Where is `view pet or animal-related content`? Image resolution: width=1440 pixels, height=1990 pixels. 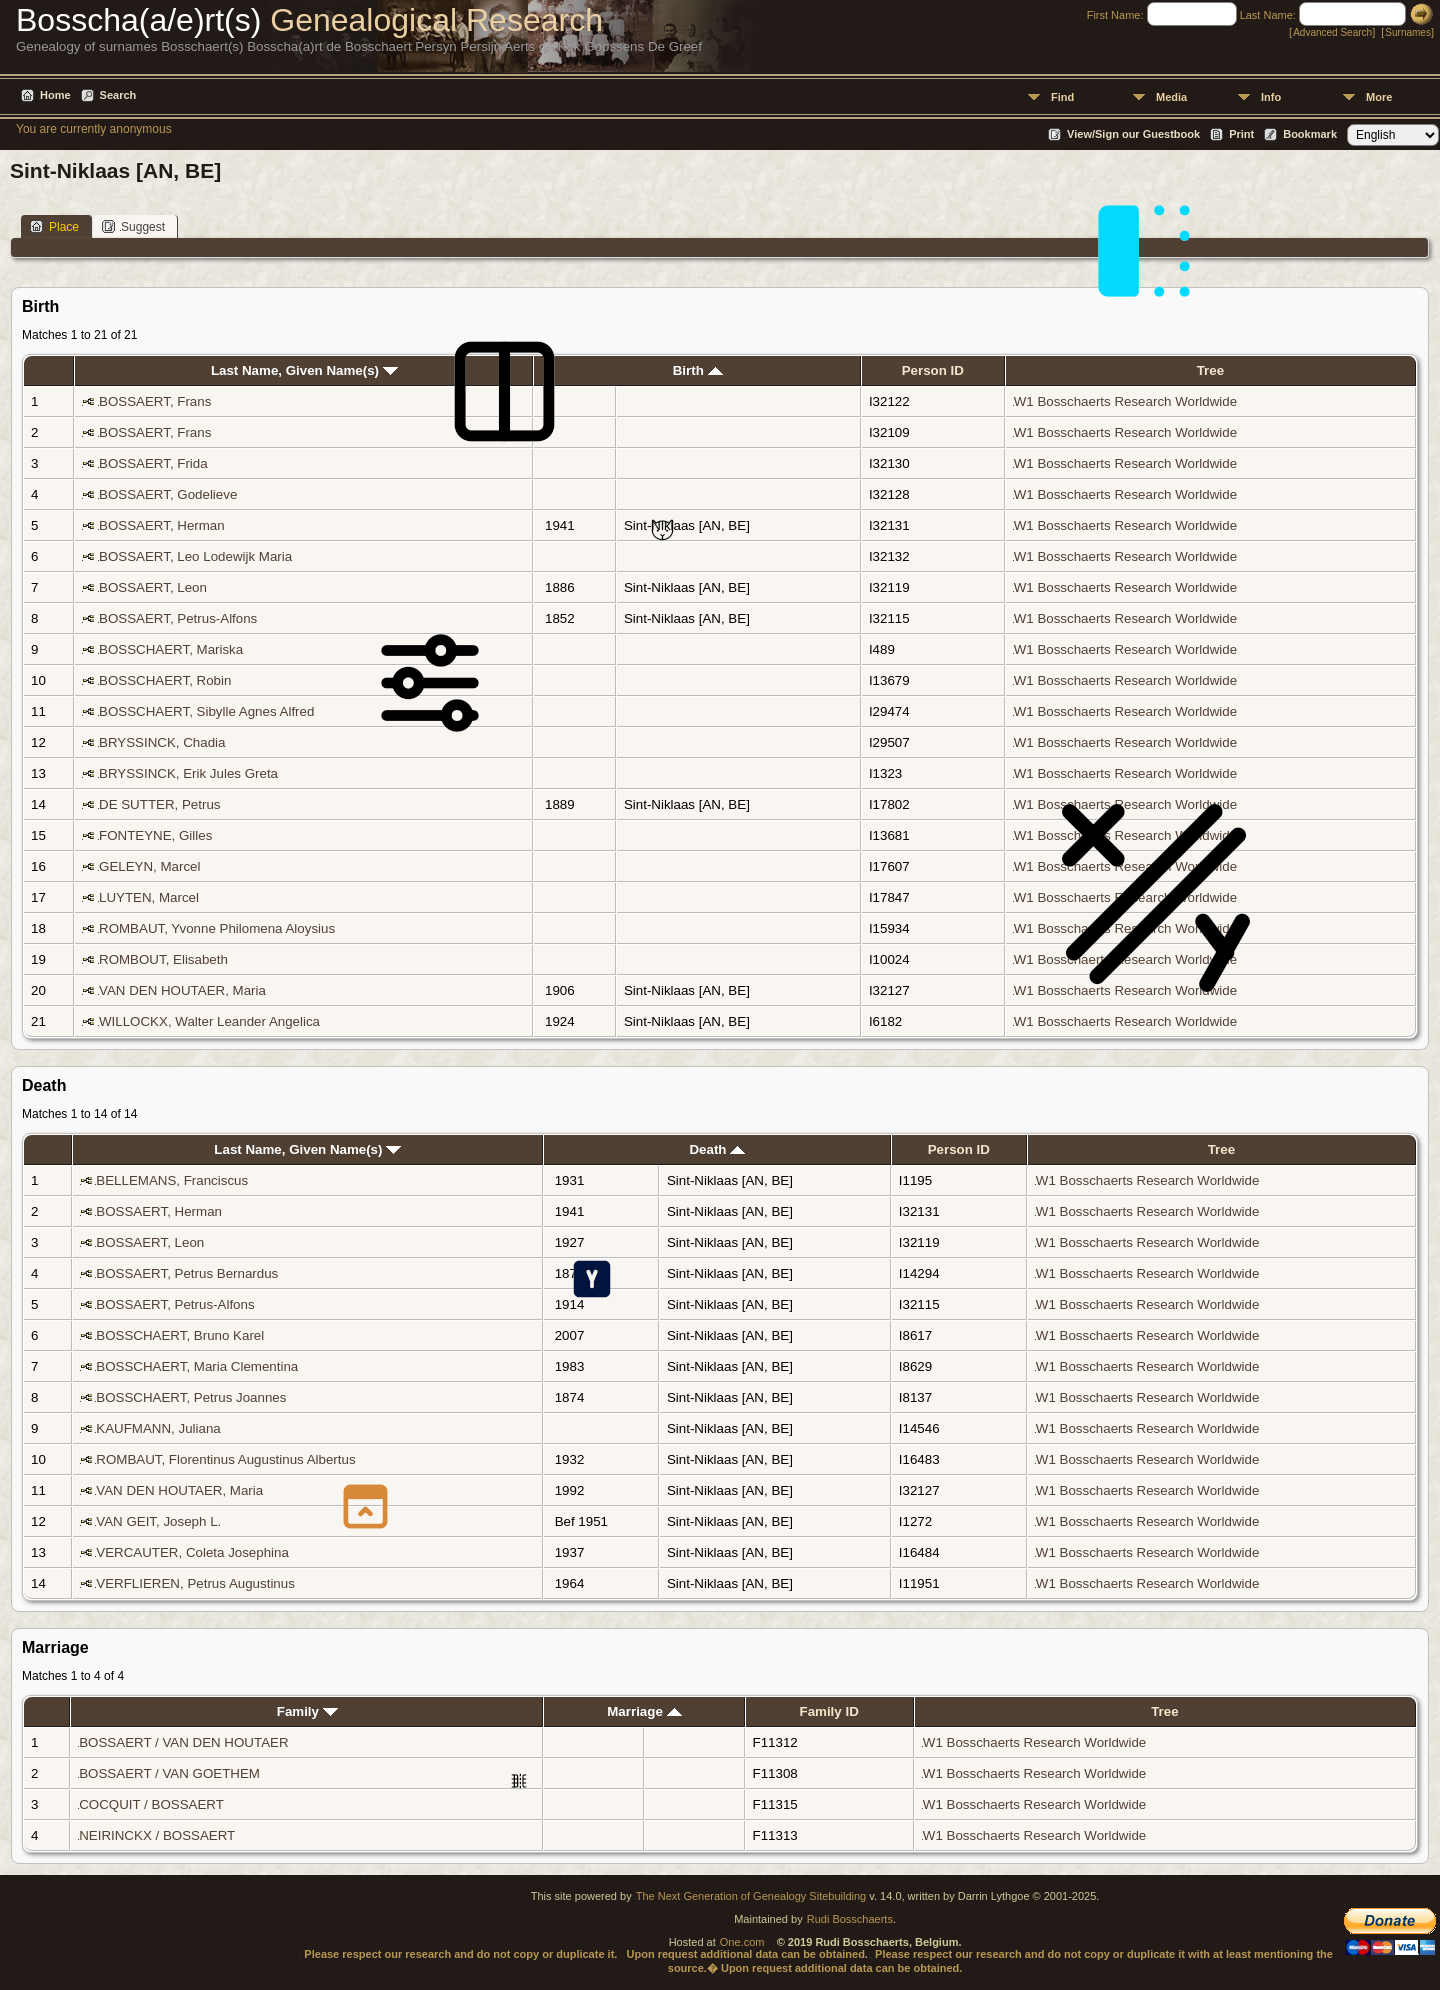
view pet or animal-related content is located at coordinates (662, 529).